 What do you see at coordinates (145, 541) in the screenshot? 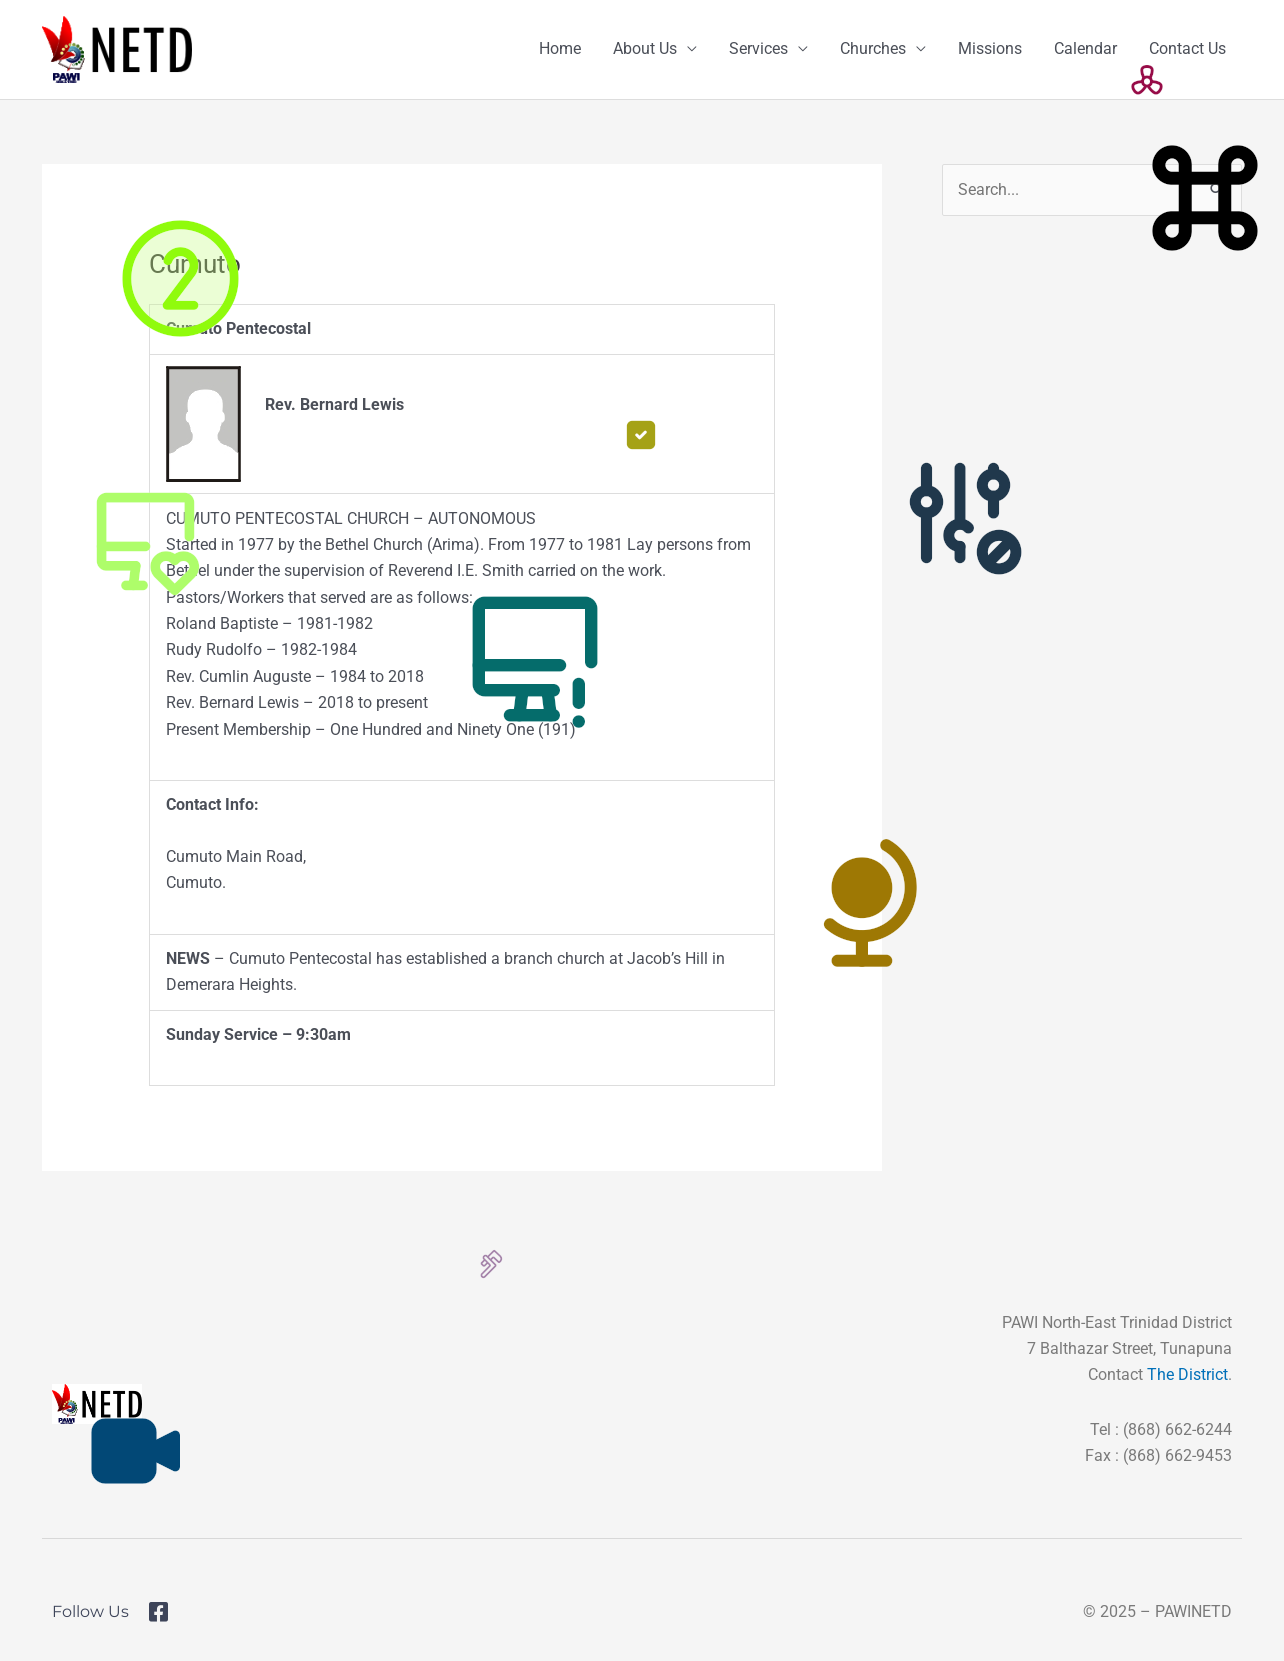
I see `add this device to favorites` at bounding box center [145, 541].